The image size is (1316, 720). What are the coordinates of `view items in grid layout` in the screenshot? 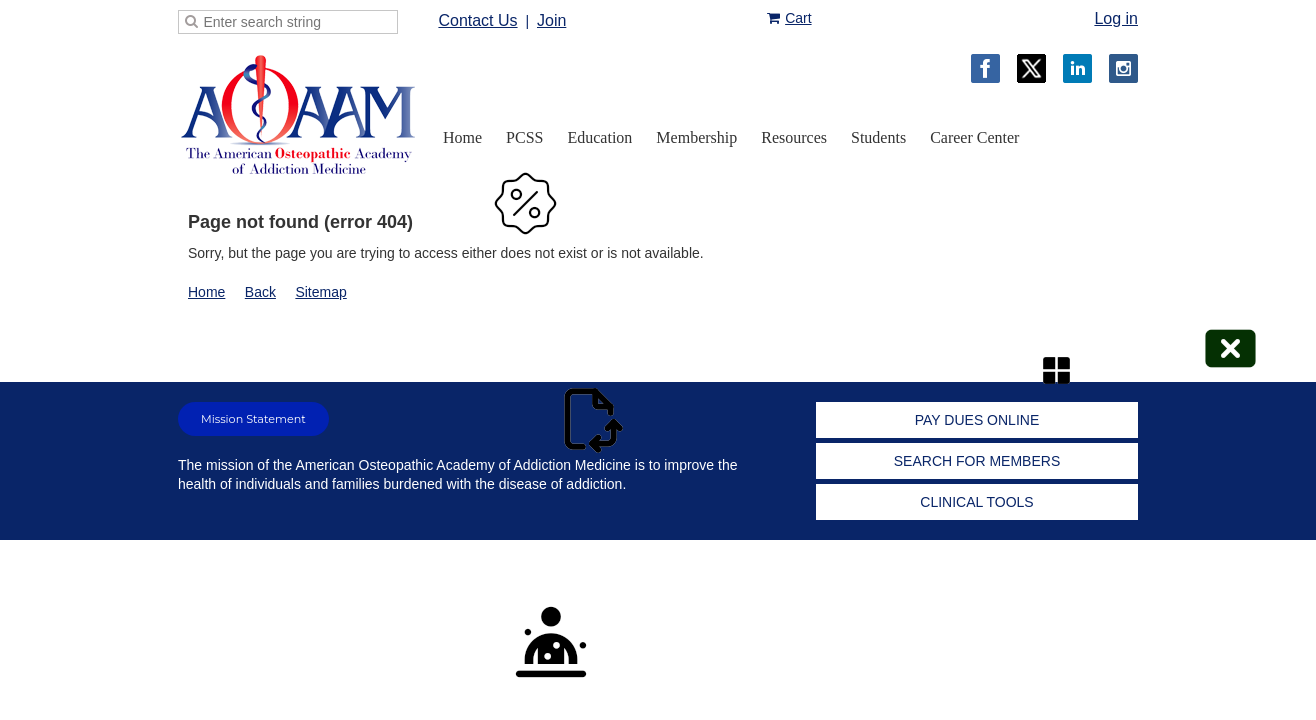 It's located at (1056, 370).